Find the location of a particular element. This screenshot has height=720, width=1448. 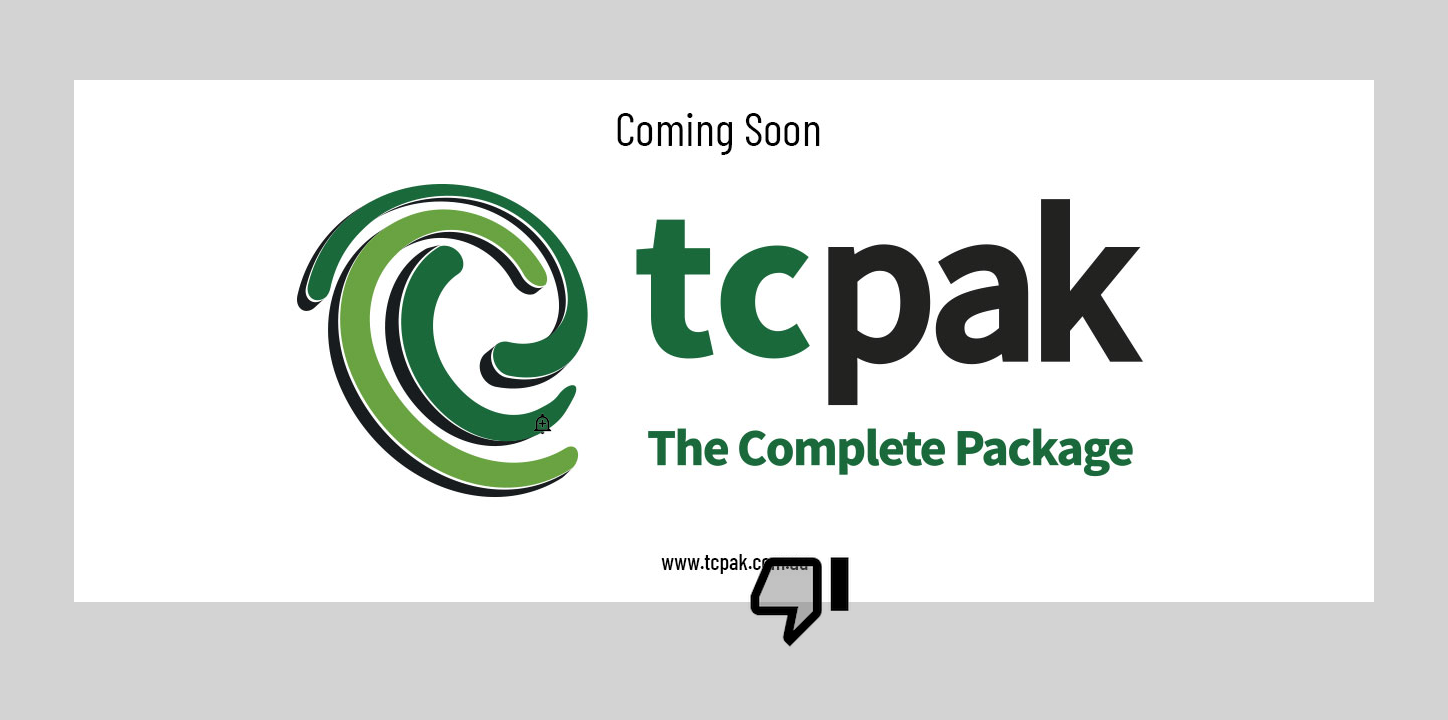

dislike or downvote content is located at coordinates (799, 597).